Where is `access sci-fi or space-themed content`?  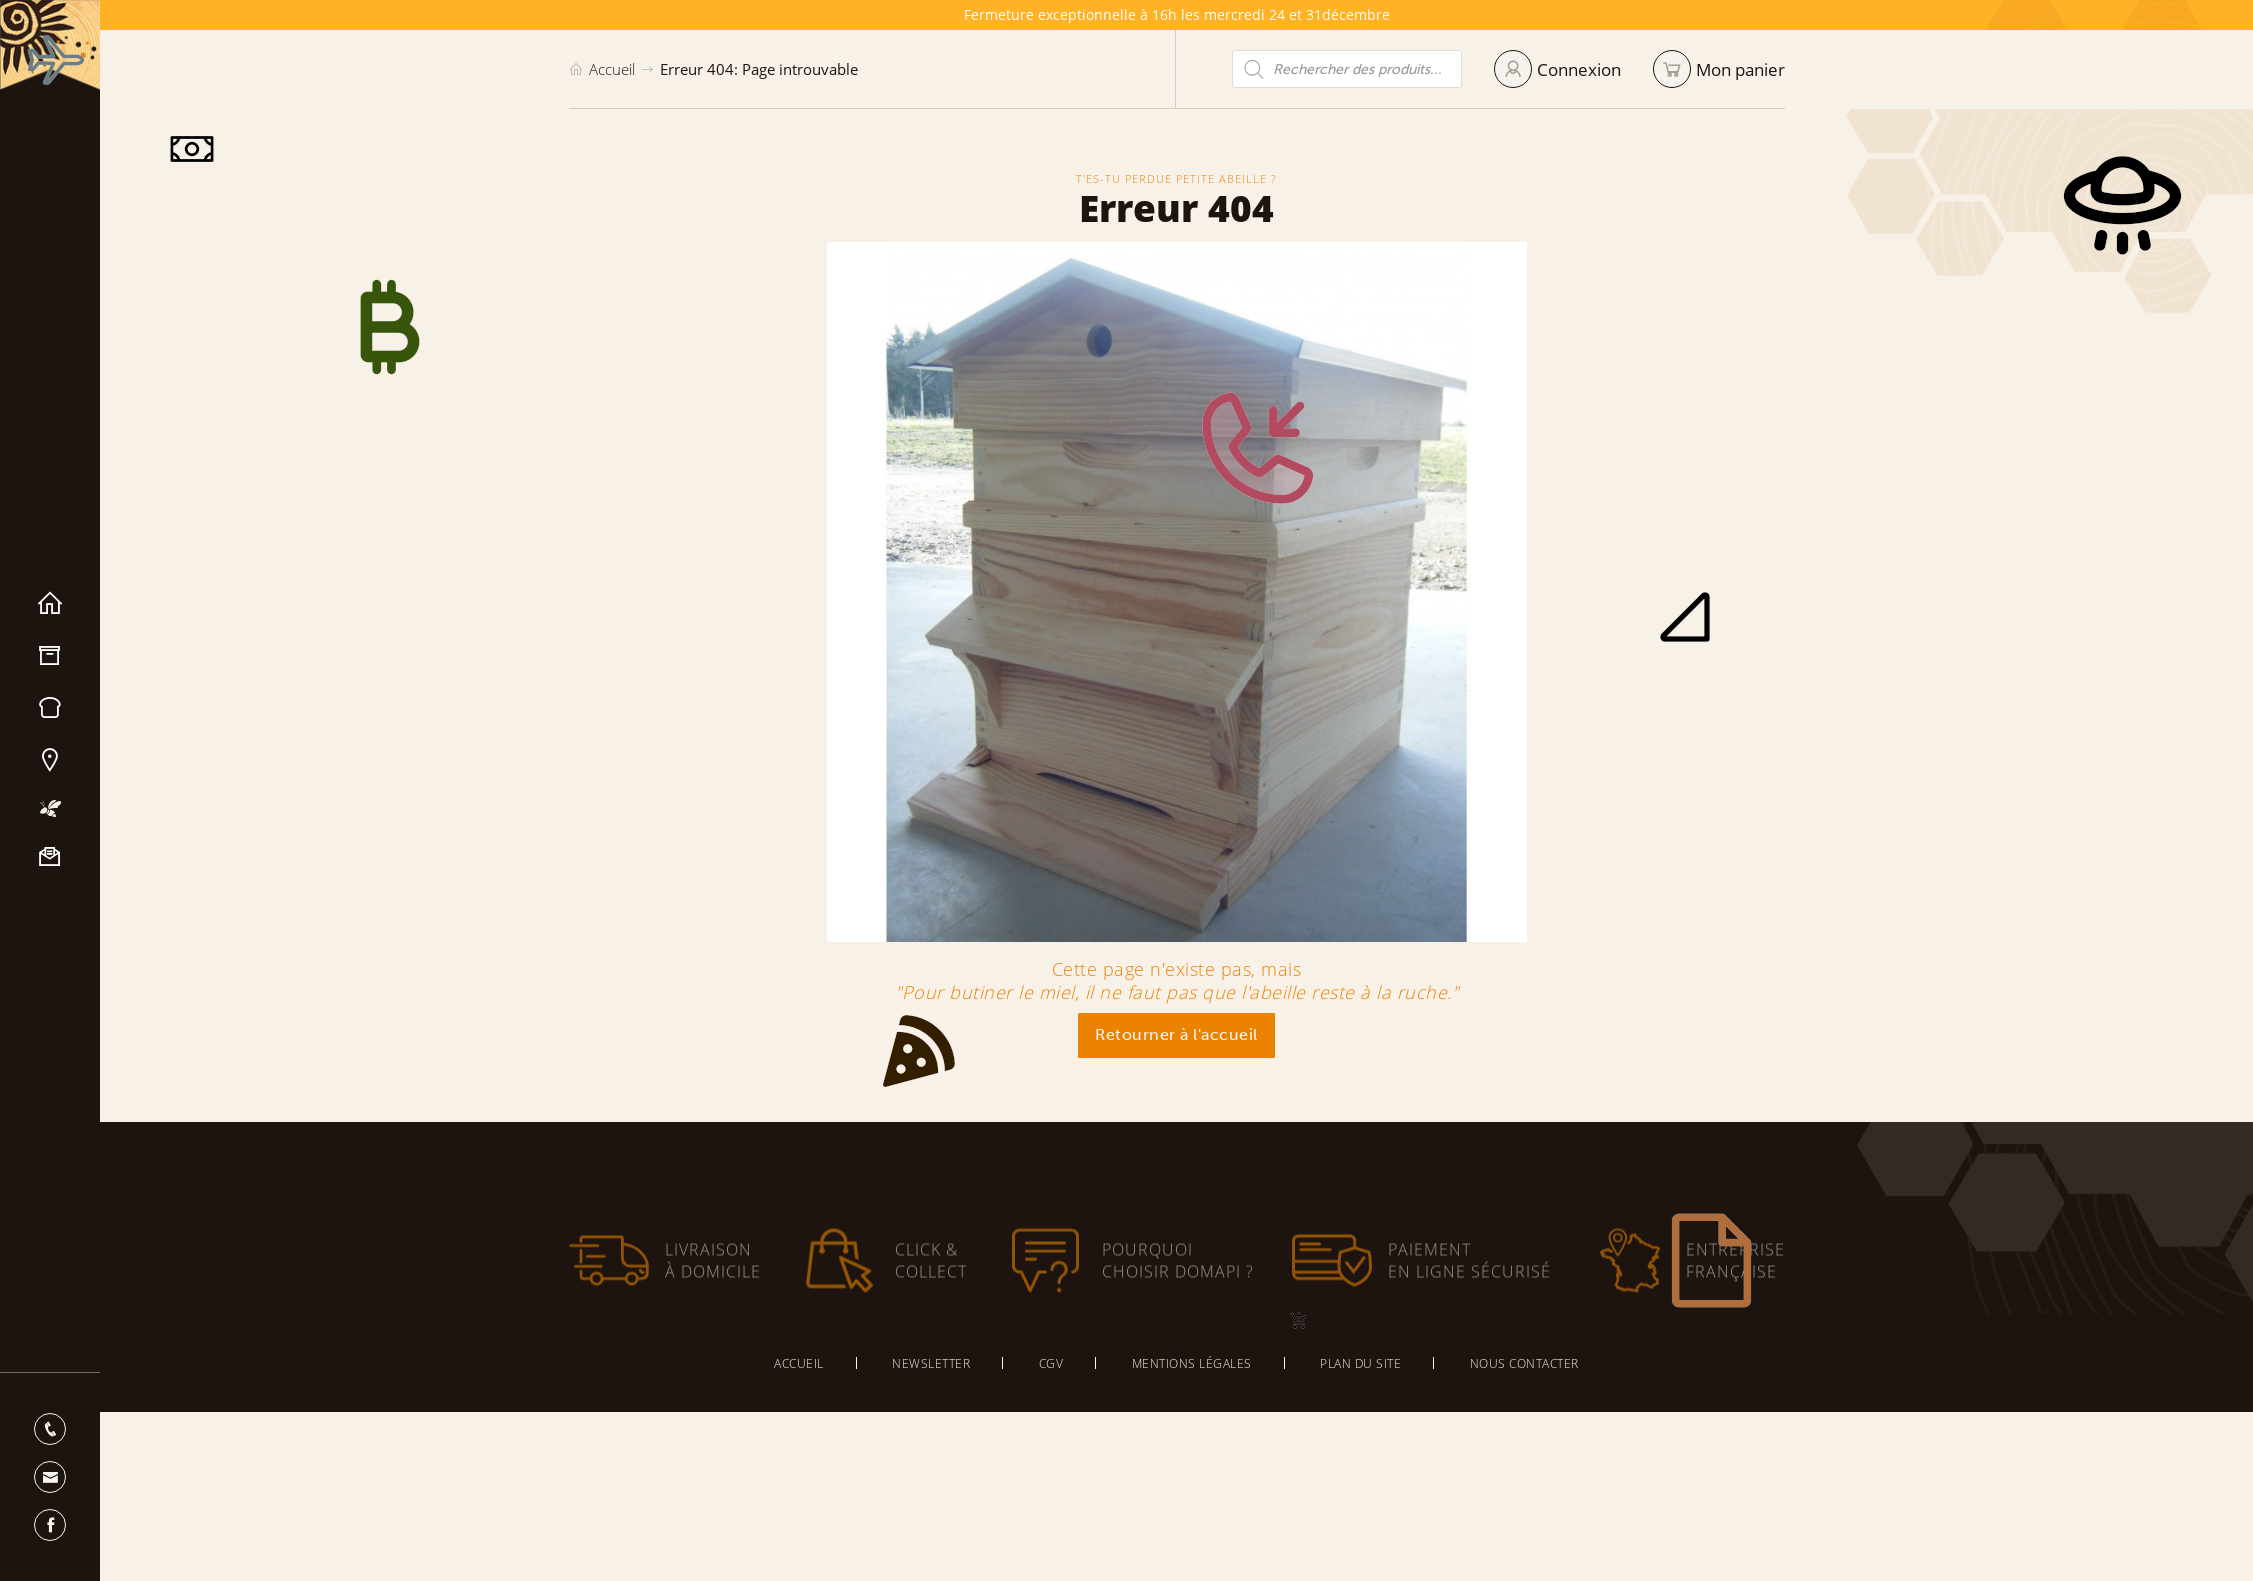
access sci-fi or space-themed content is located at coordinates (2122, 203).